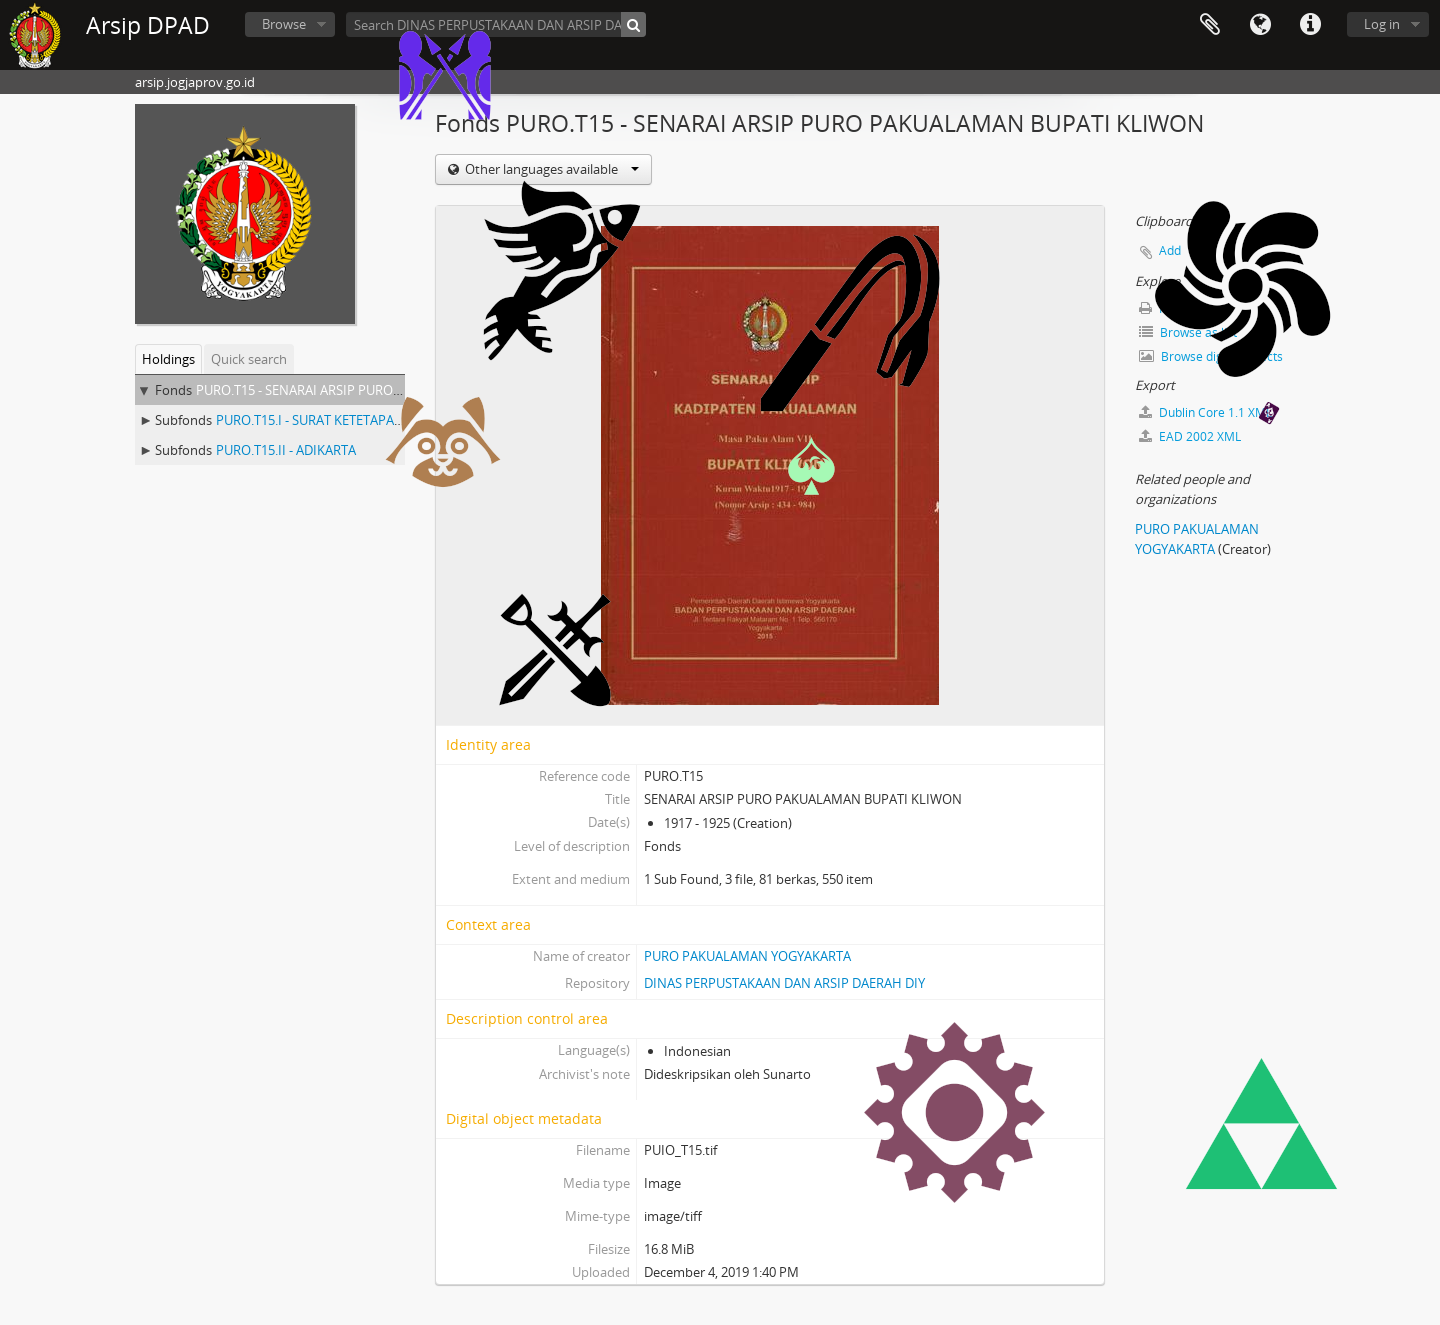 Image resolution: width=1440 pixels, height=1325 pixels. I want to click on access combat or adventure tools, so click(555, 650).